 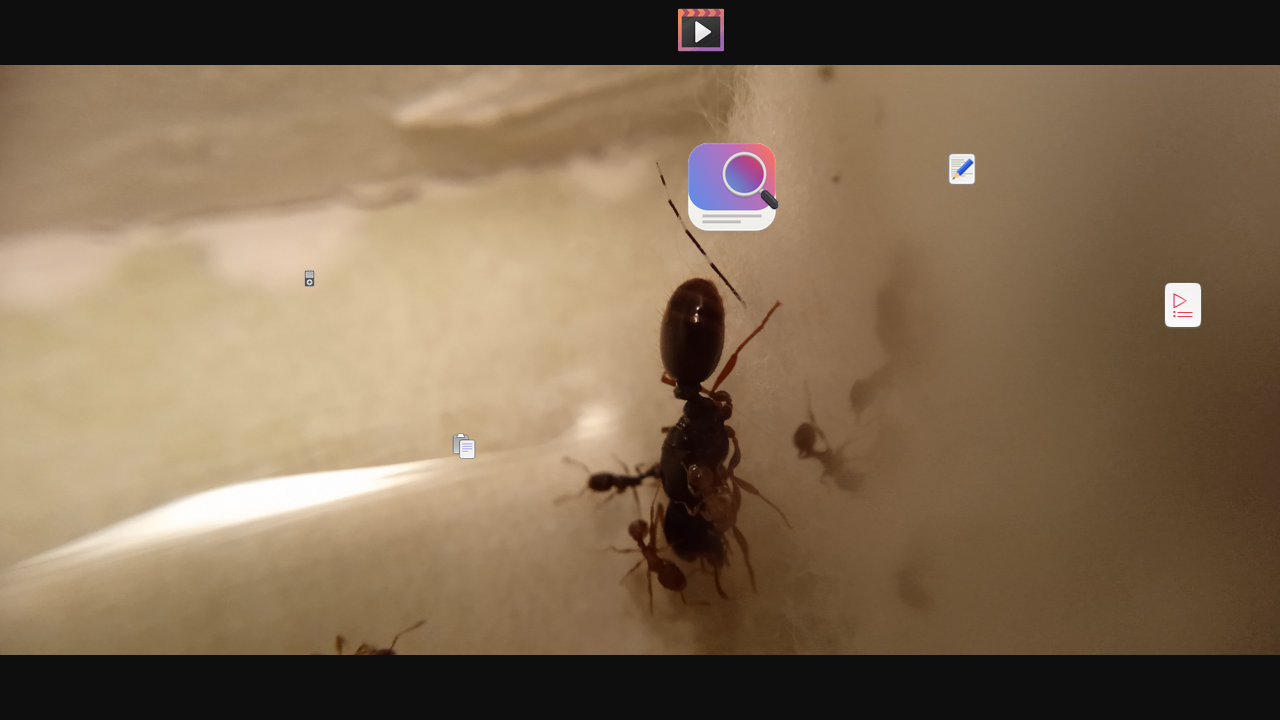 What do you see at coordinates (701, 30) in the screenshot?
I see `open the tv or video streaming app` at bounding box center [701, 30].